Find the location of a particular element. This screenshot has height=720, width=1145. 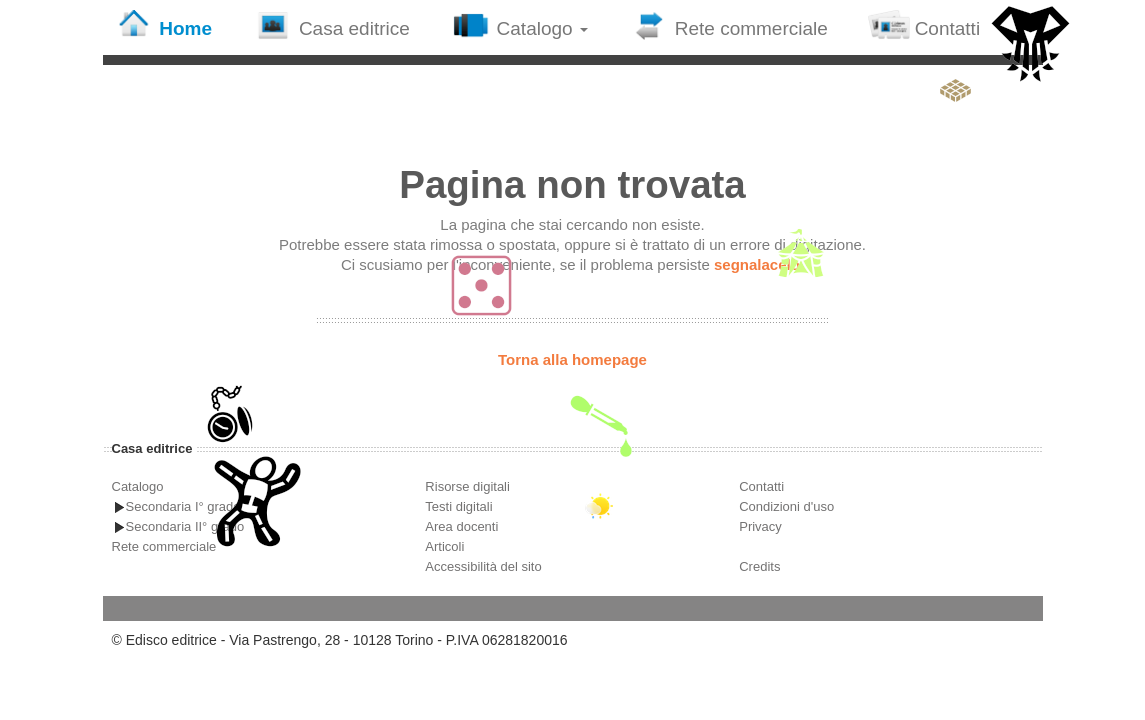

roll the dice or take a random action is located at coordinates (481, 285).